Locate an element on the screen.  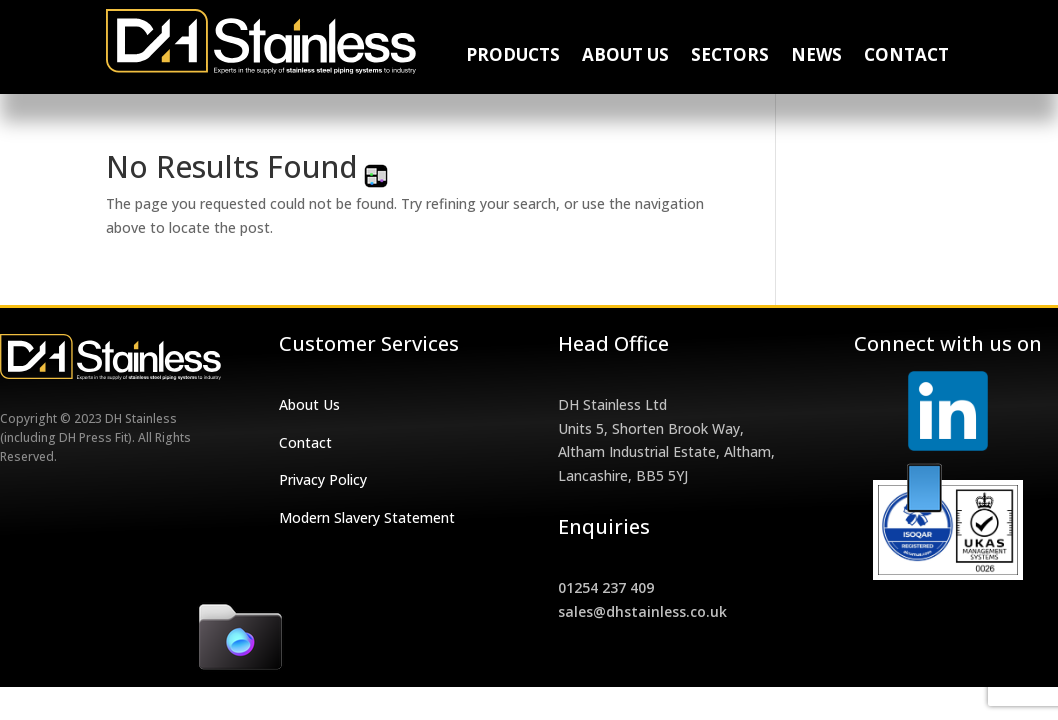
open mission control to view all open windows is located at coordinates (376, 176).